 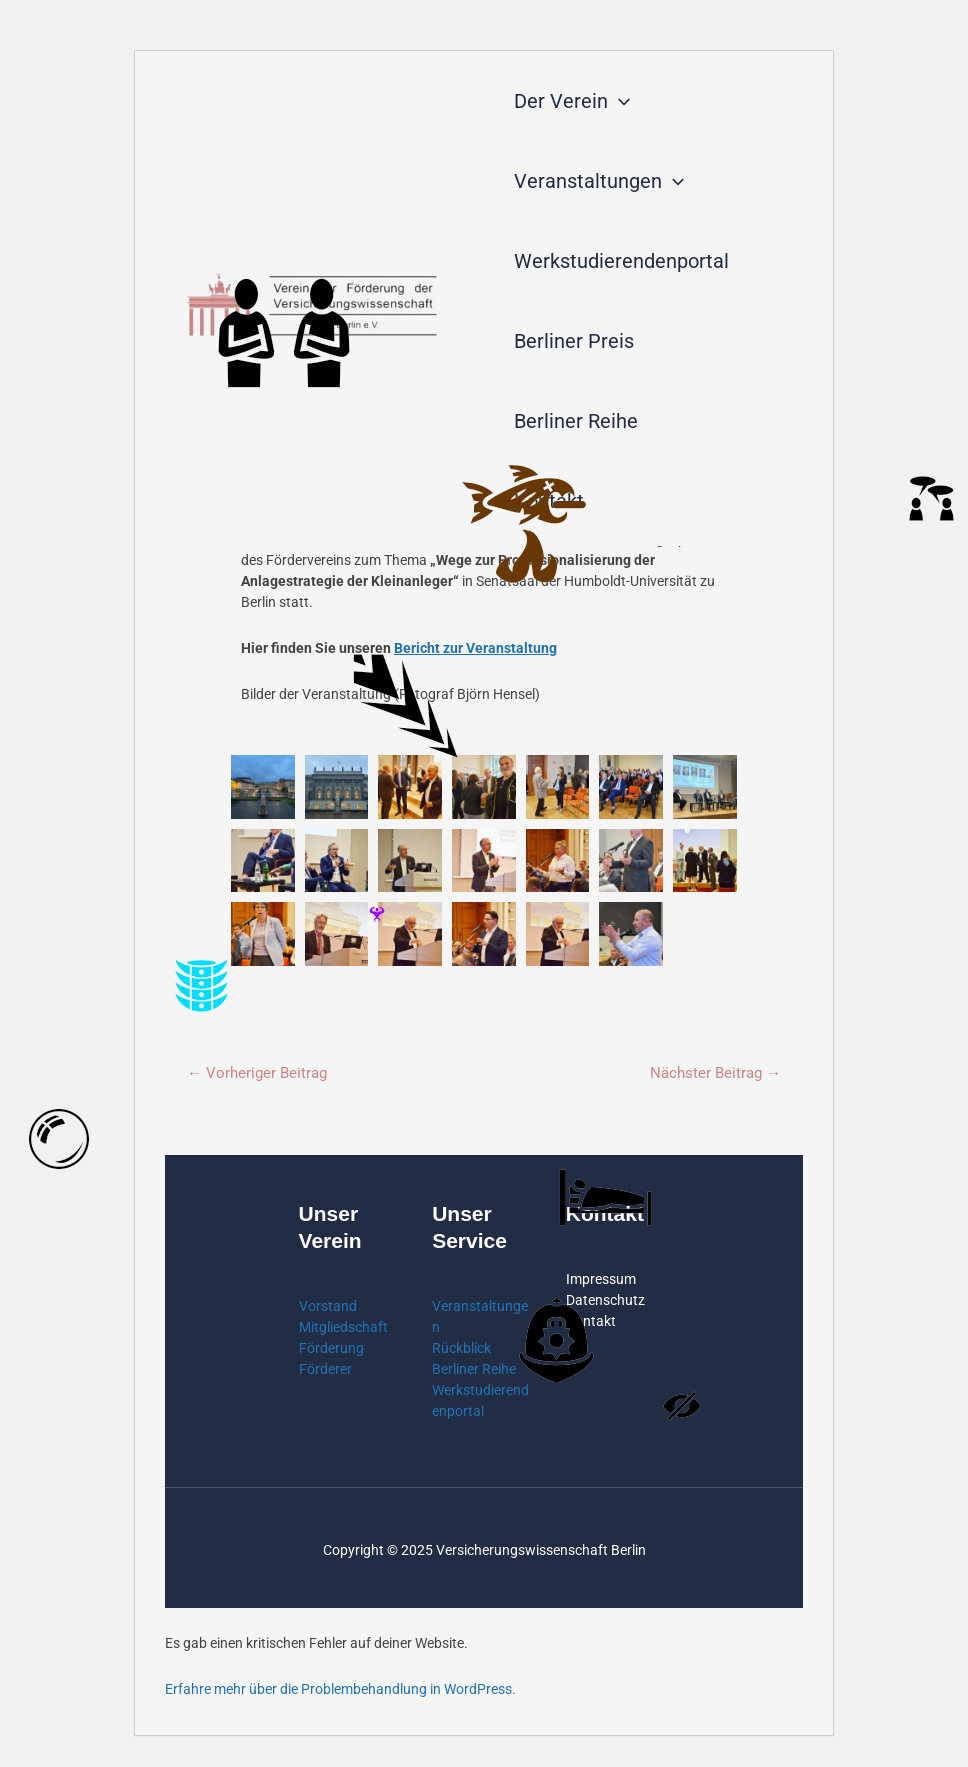 I want to click on select custodian or guard character class, so click(x=556, y=1340).